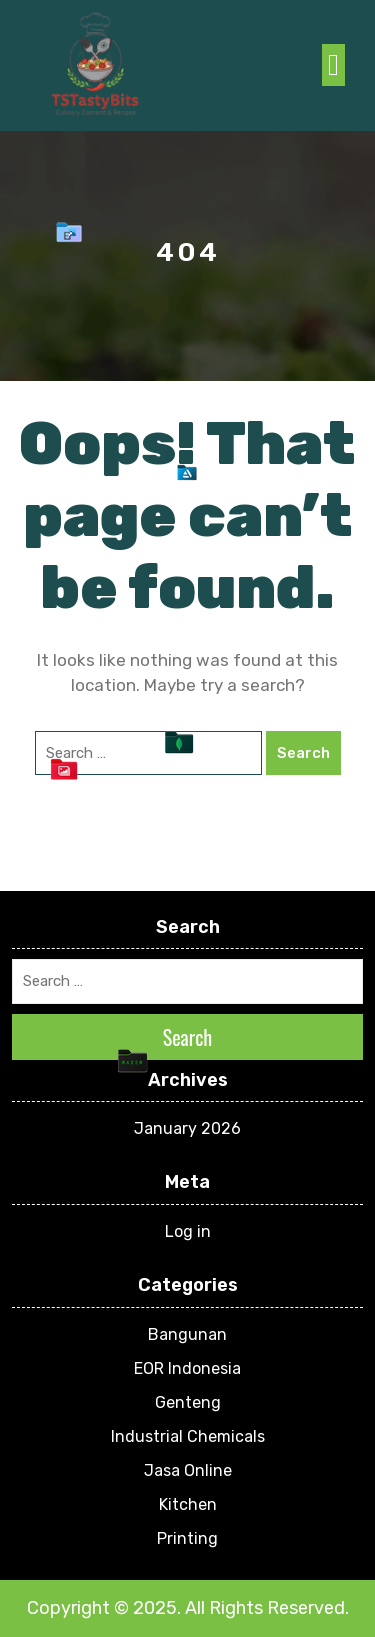 The width and height of the screenshot is (375, 1637). I want to click on folder for artstation project files, so click(187, 473).